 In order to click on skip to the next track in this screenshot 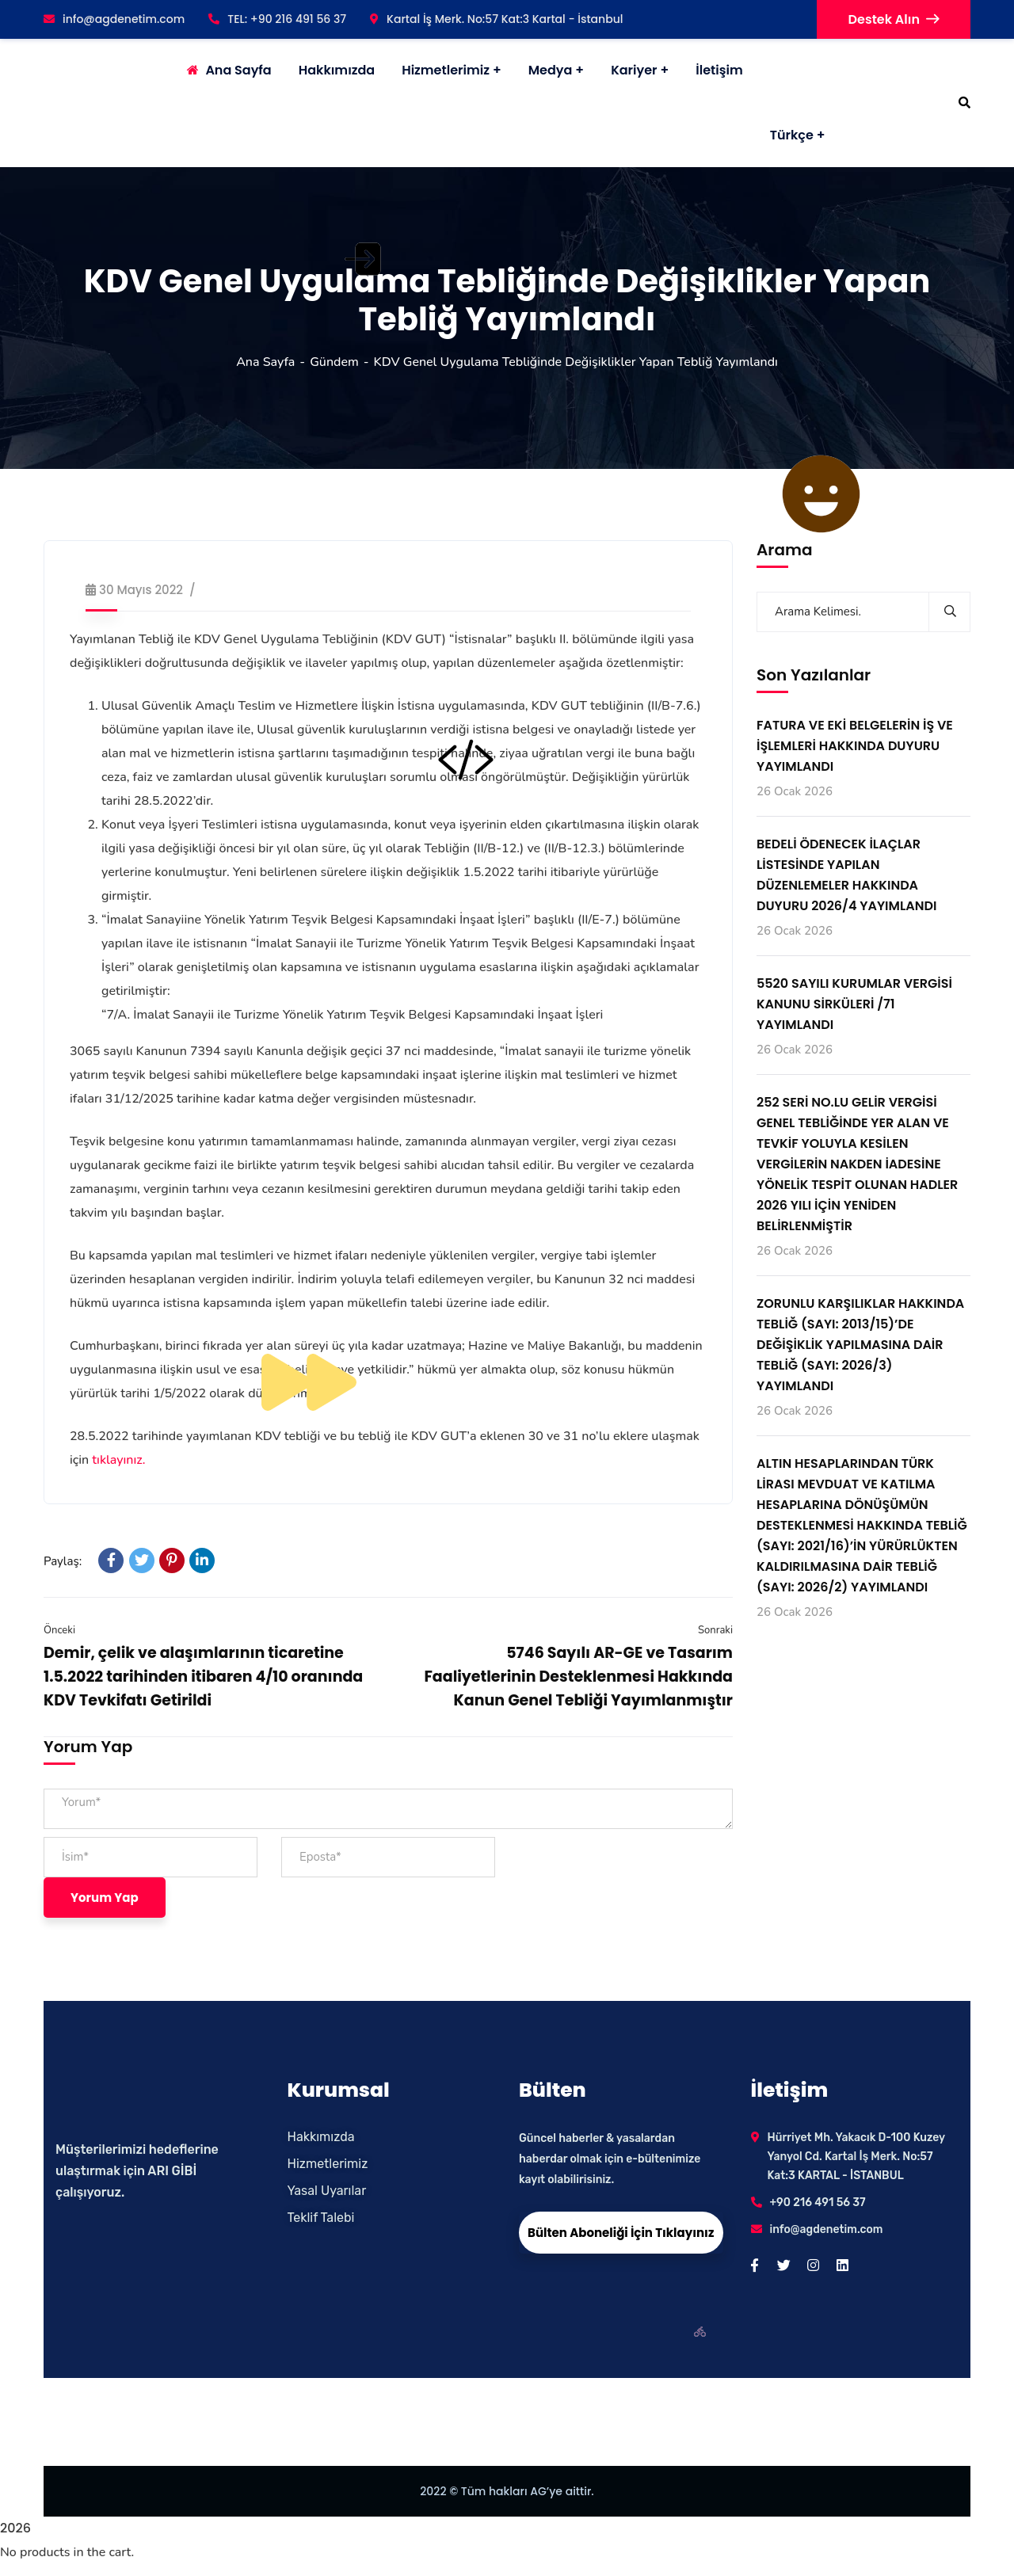, I will do `click(309, 1382)`.